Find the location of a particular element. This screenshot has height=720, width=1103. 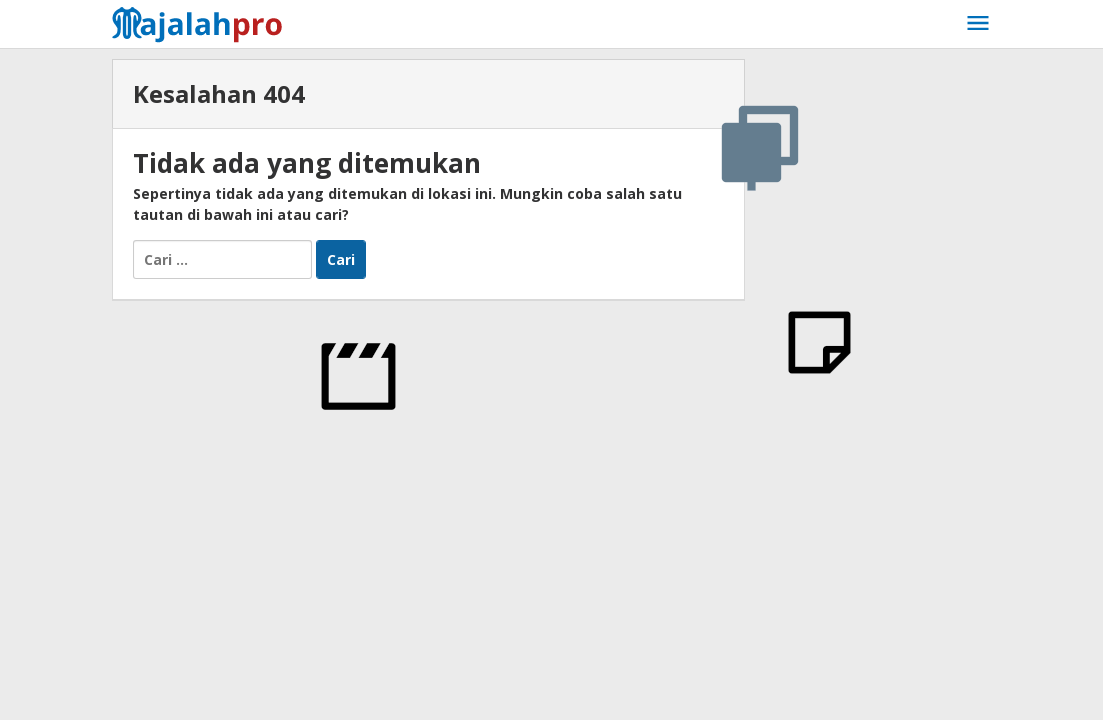

AED electrode pads for defibrillator device is located at coordinates (760, 144).